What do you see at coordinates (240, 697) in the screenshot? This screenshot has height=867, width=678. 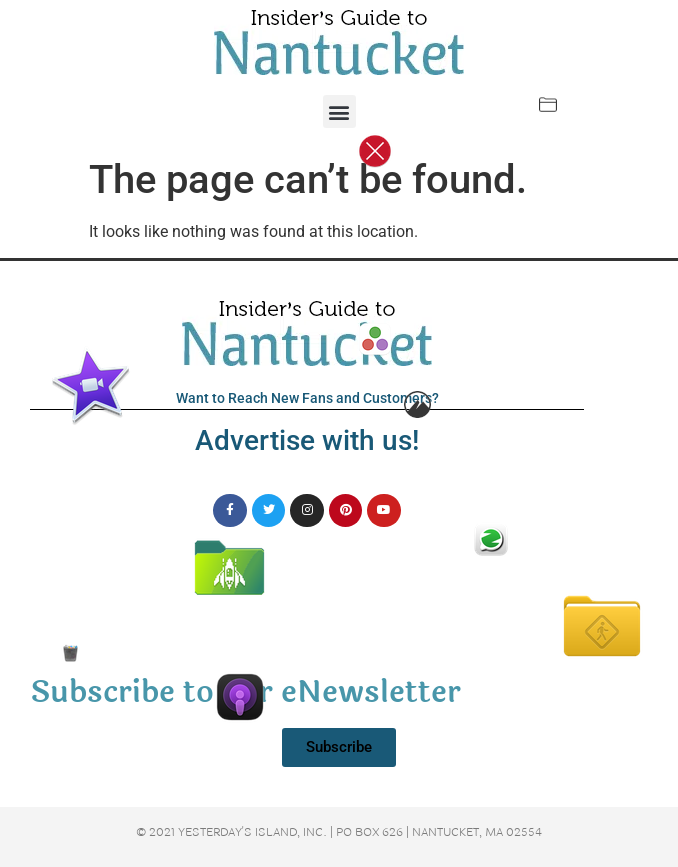 I see `open the podcasts app` at bounding box center [240, 697].